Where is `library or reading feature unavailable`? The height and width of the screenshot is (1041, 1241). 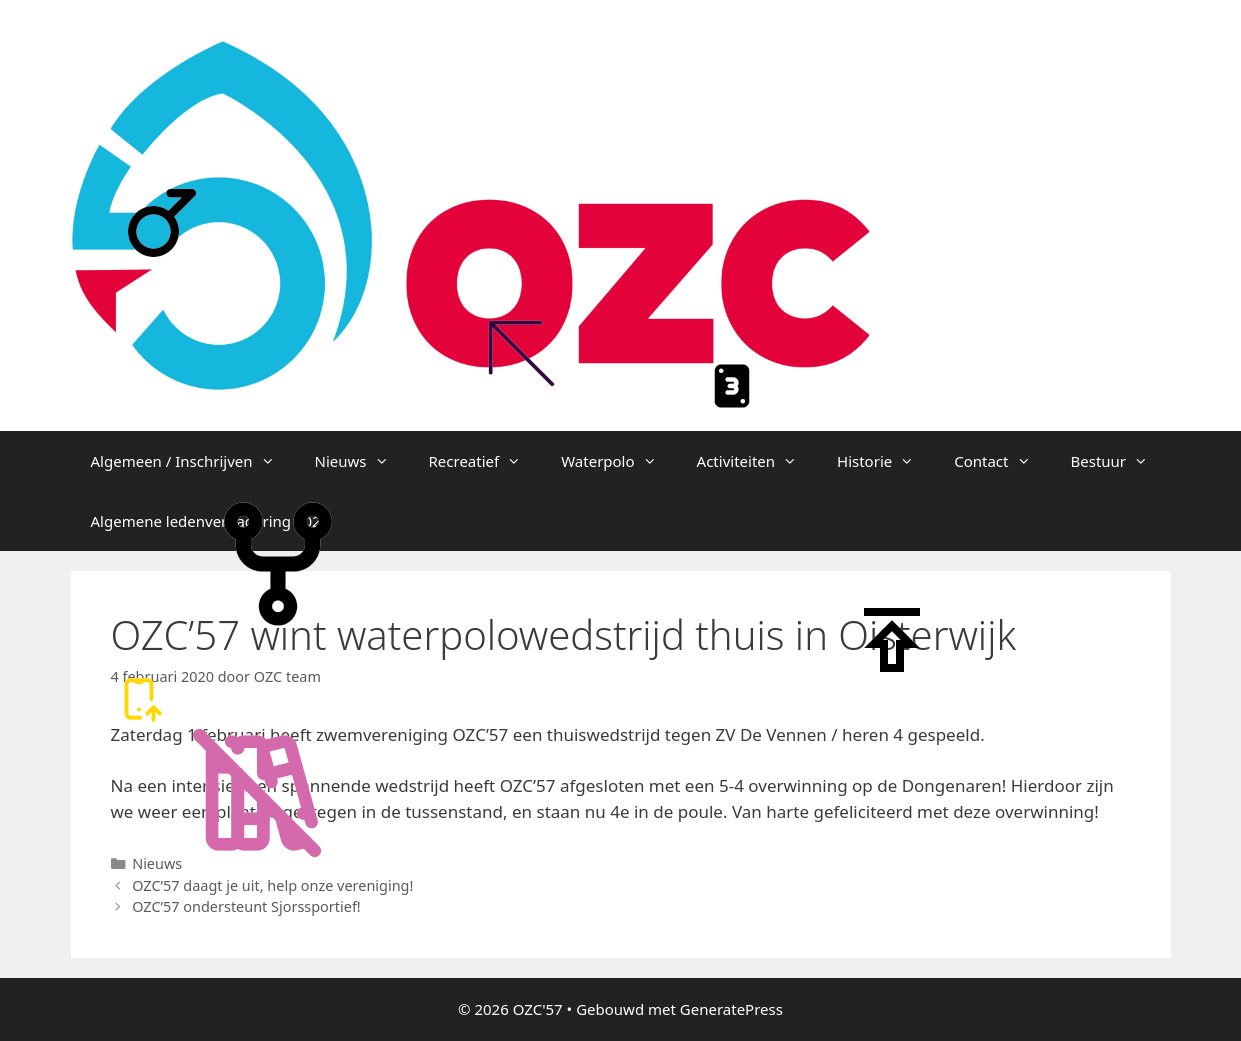 library or reading feature unavailable is located at coordinates (257, 793).